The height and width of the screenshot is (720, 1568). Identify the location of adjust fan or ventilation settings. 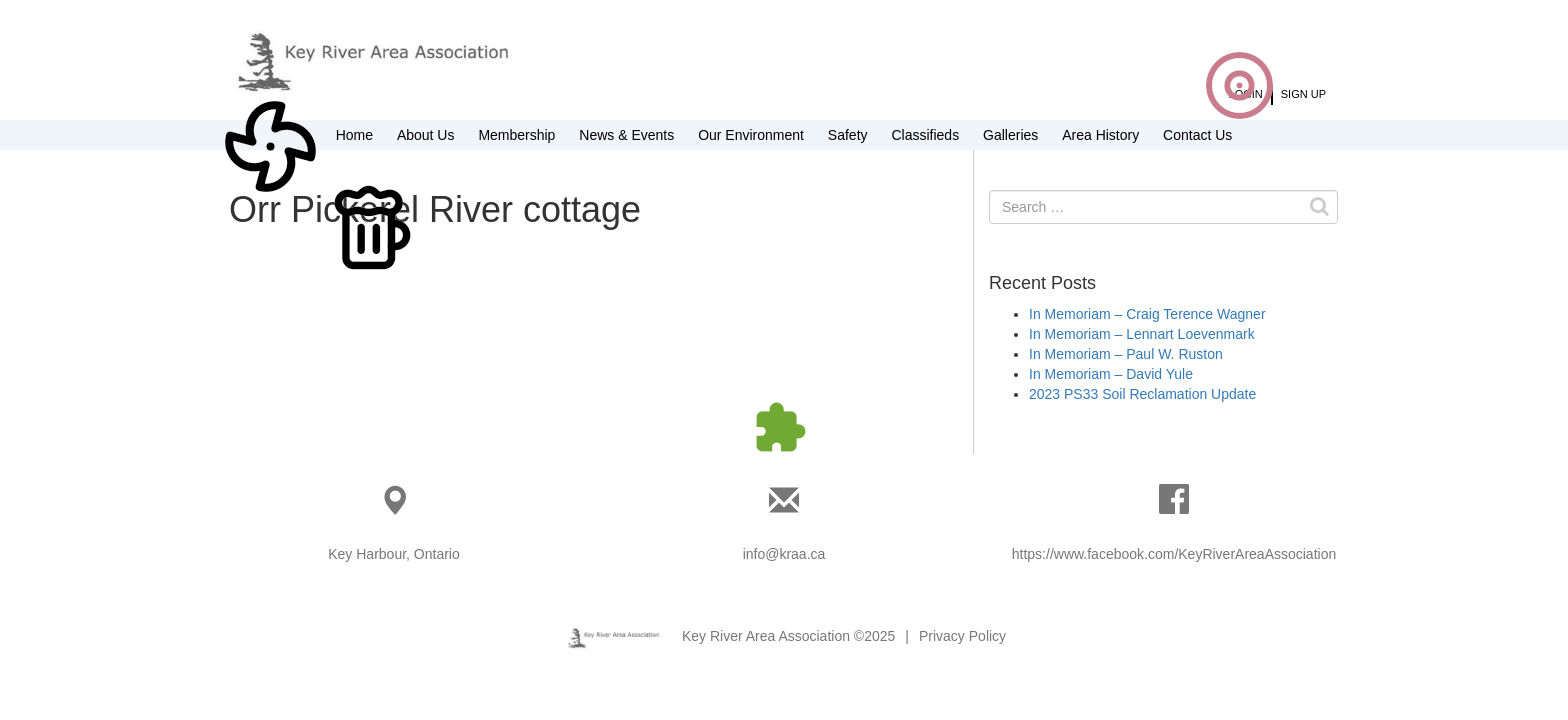
(270, 146).